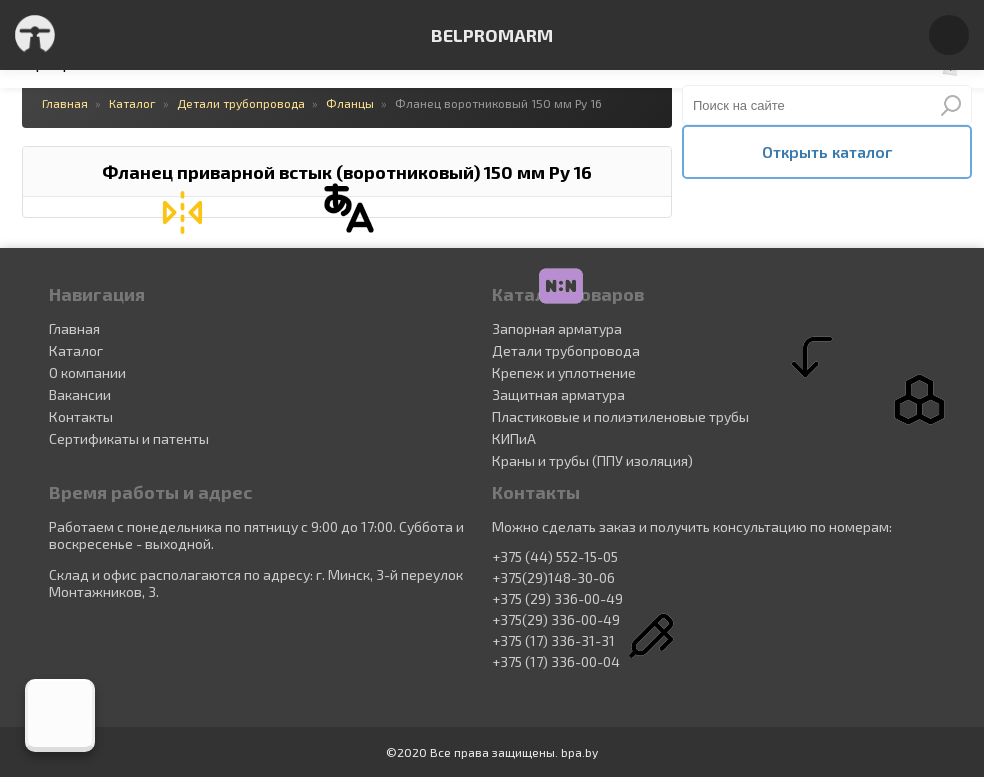 The image size is (984, 777). I want to click on switch to Japanese hiragana input, so click(349, 208).